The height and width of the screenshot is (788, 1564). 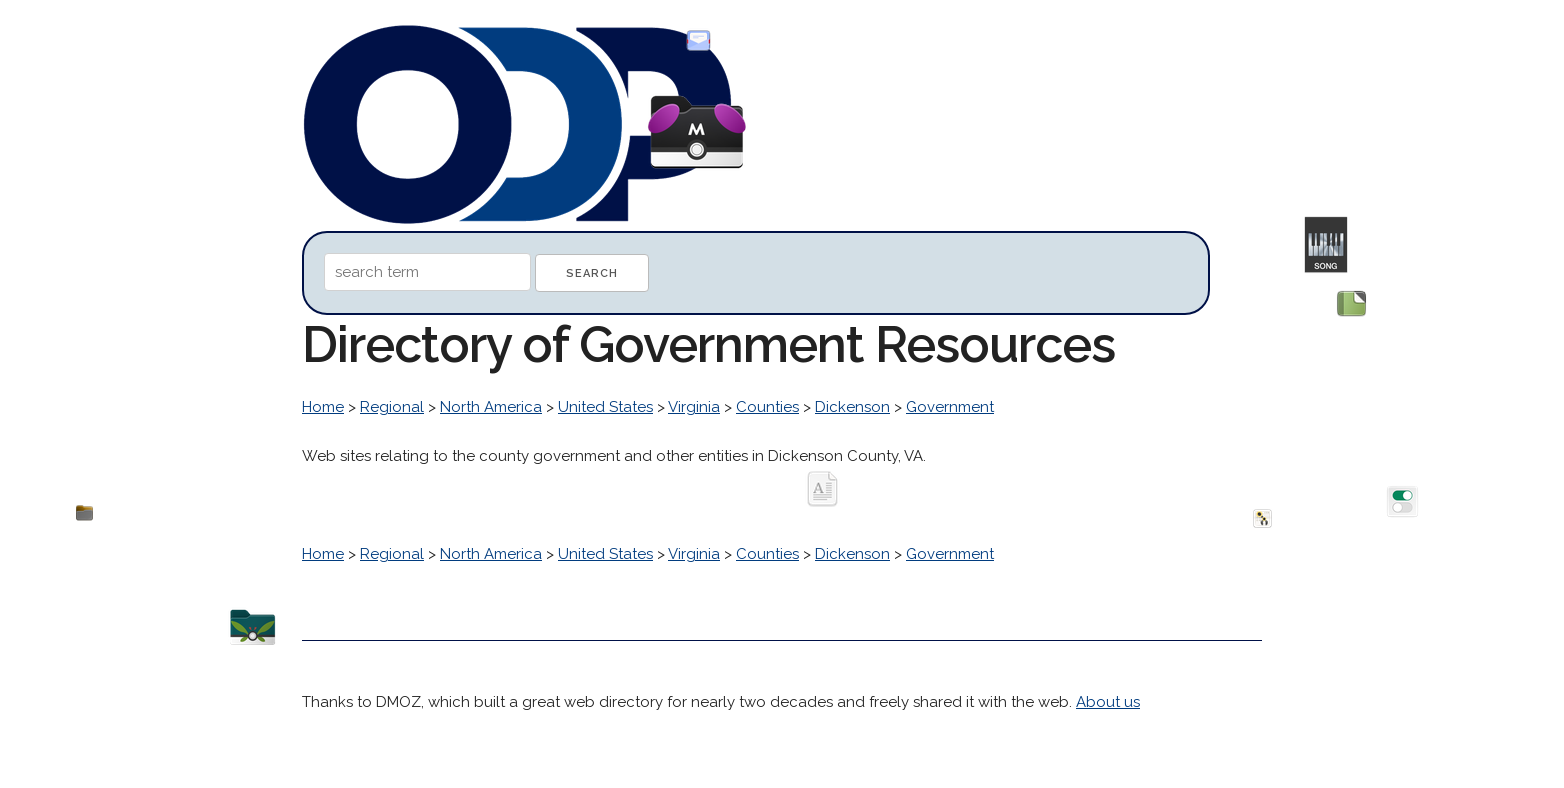 What do you see at coordinates (1402, 501) in the screenshot?
I see `open gnome tweaks to customize desktop settings` at bounding box center [1402, 501].